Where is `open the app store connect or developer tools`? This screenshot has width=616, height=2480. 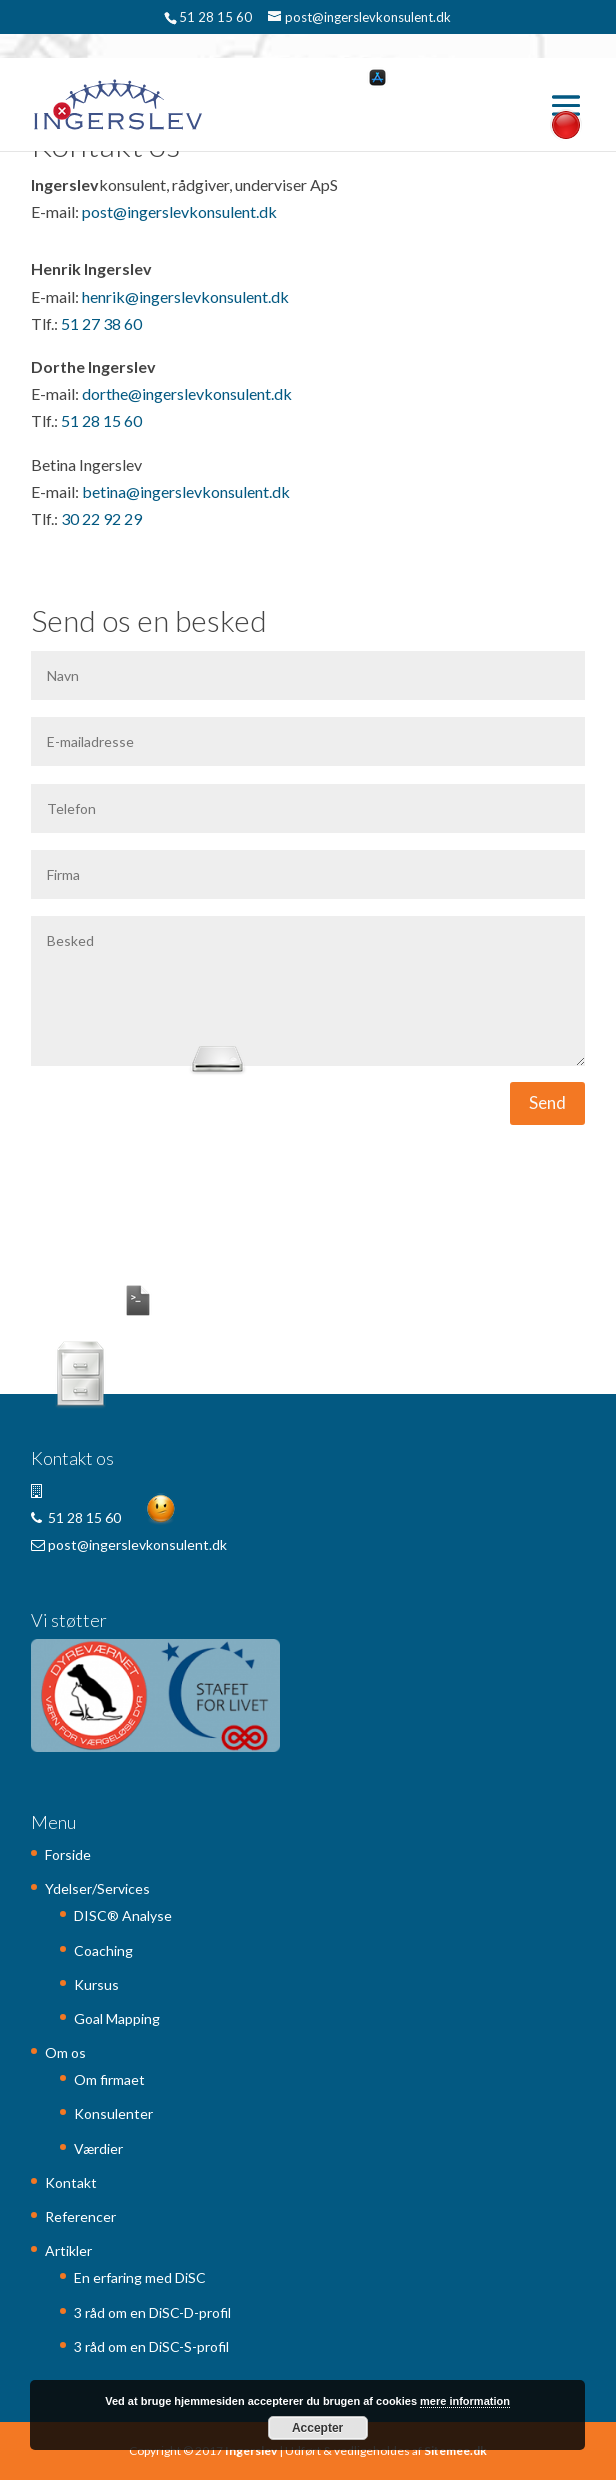
open the app store connect or developer tools is located at coordinates (377, 77).